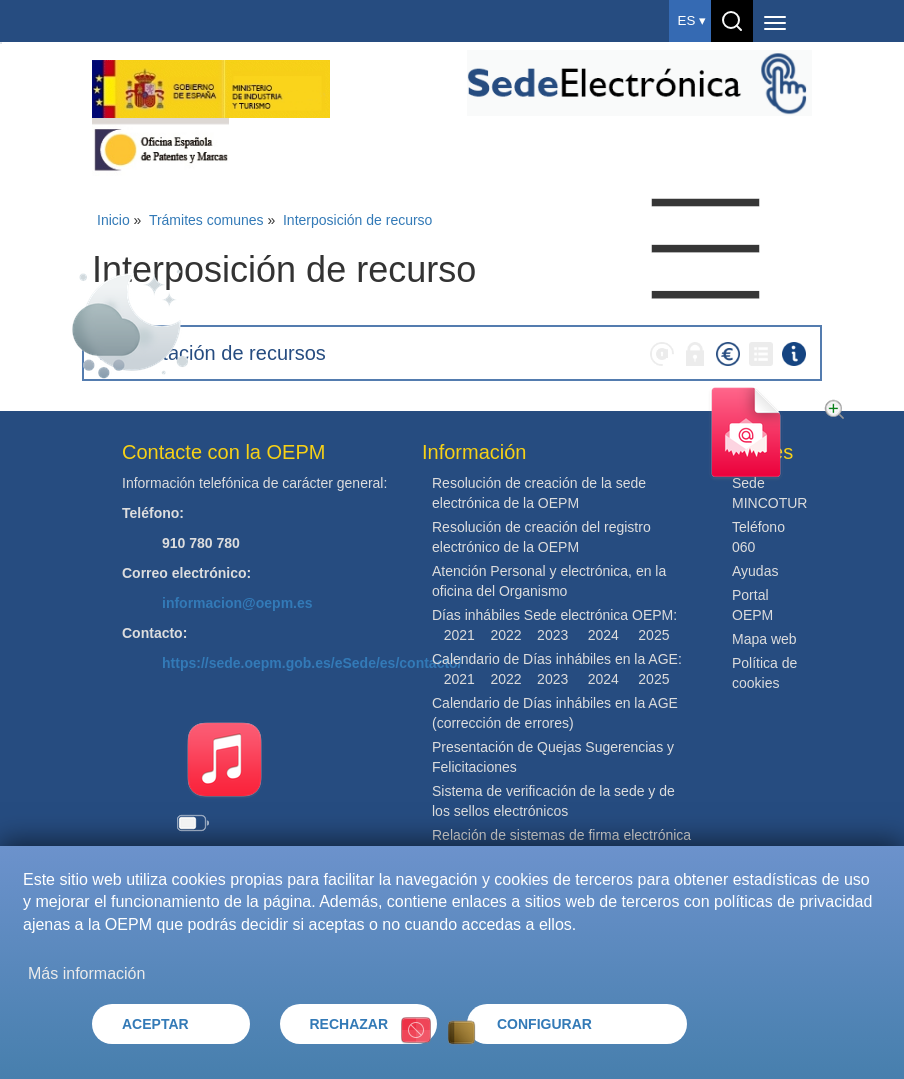 The width and height of the screenshot is (904, 1079). What do you see at coordinates (834, 409) in the screenshot?
I see `zoom in on file or document` at bounding box center [834, 409].